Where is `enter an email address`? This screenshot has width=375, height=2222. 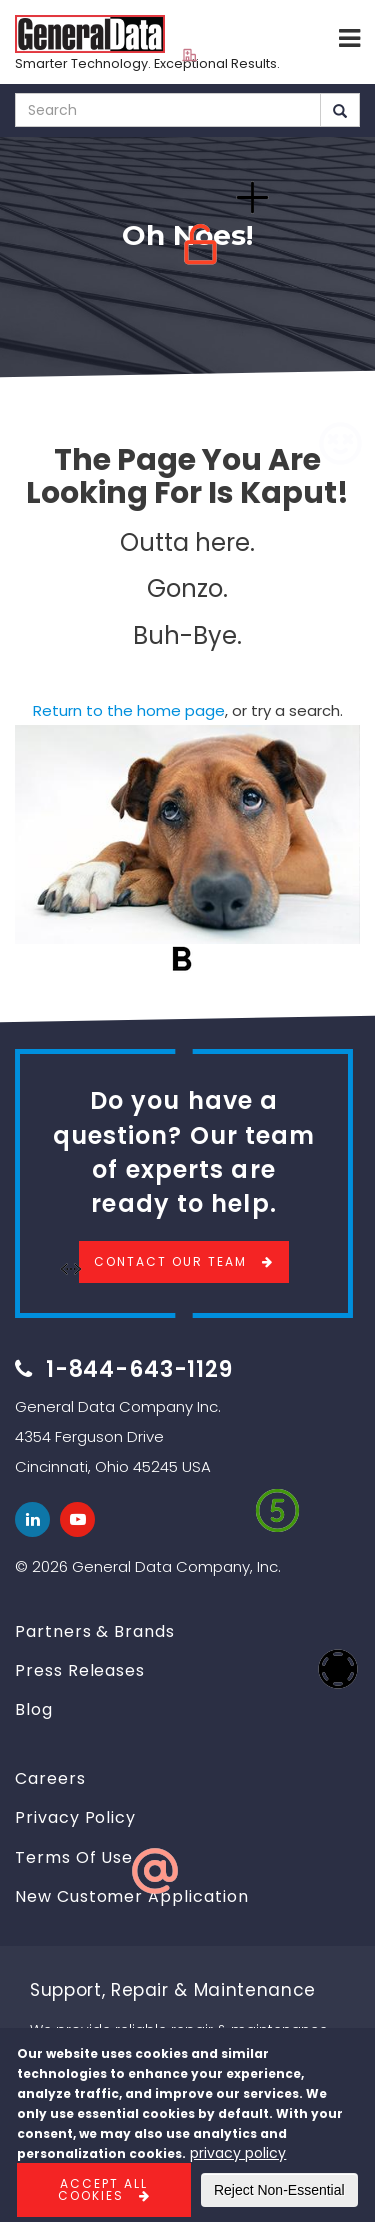
enter an email address is located at coordinates (155, 1871).